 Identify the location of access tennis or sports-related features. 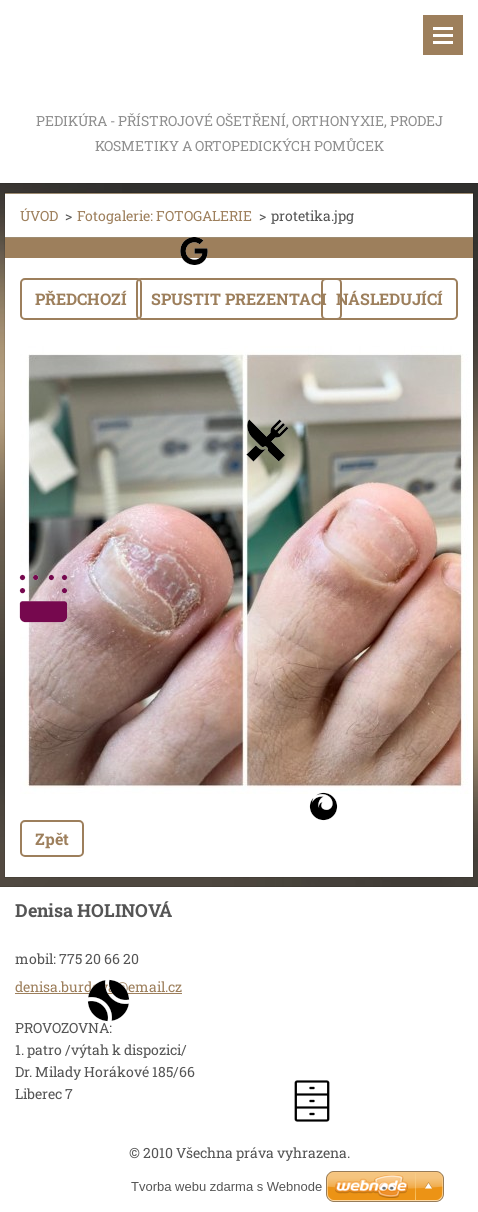
(108, 1000).